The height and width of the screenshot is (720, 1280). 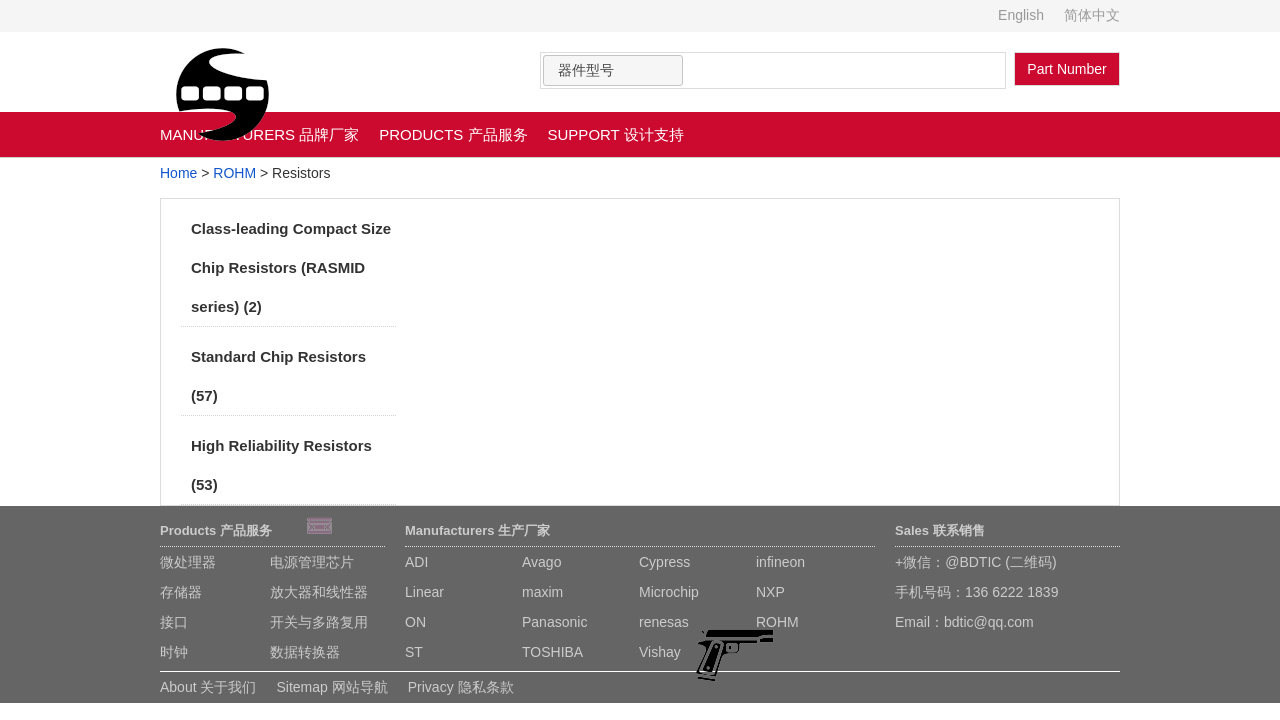 What do you see at coordinates (734, 655) in the screenshot?
I see `select handgun weapon in game inventory` at bounding box center [734, 655].